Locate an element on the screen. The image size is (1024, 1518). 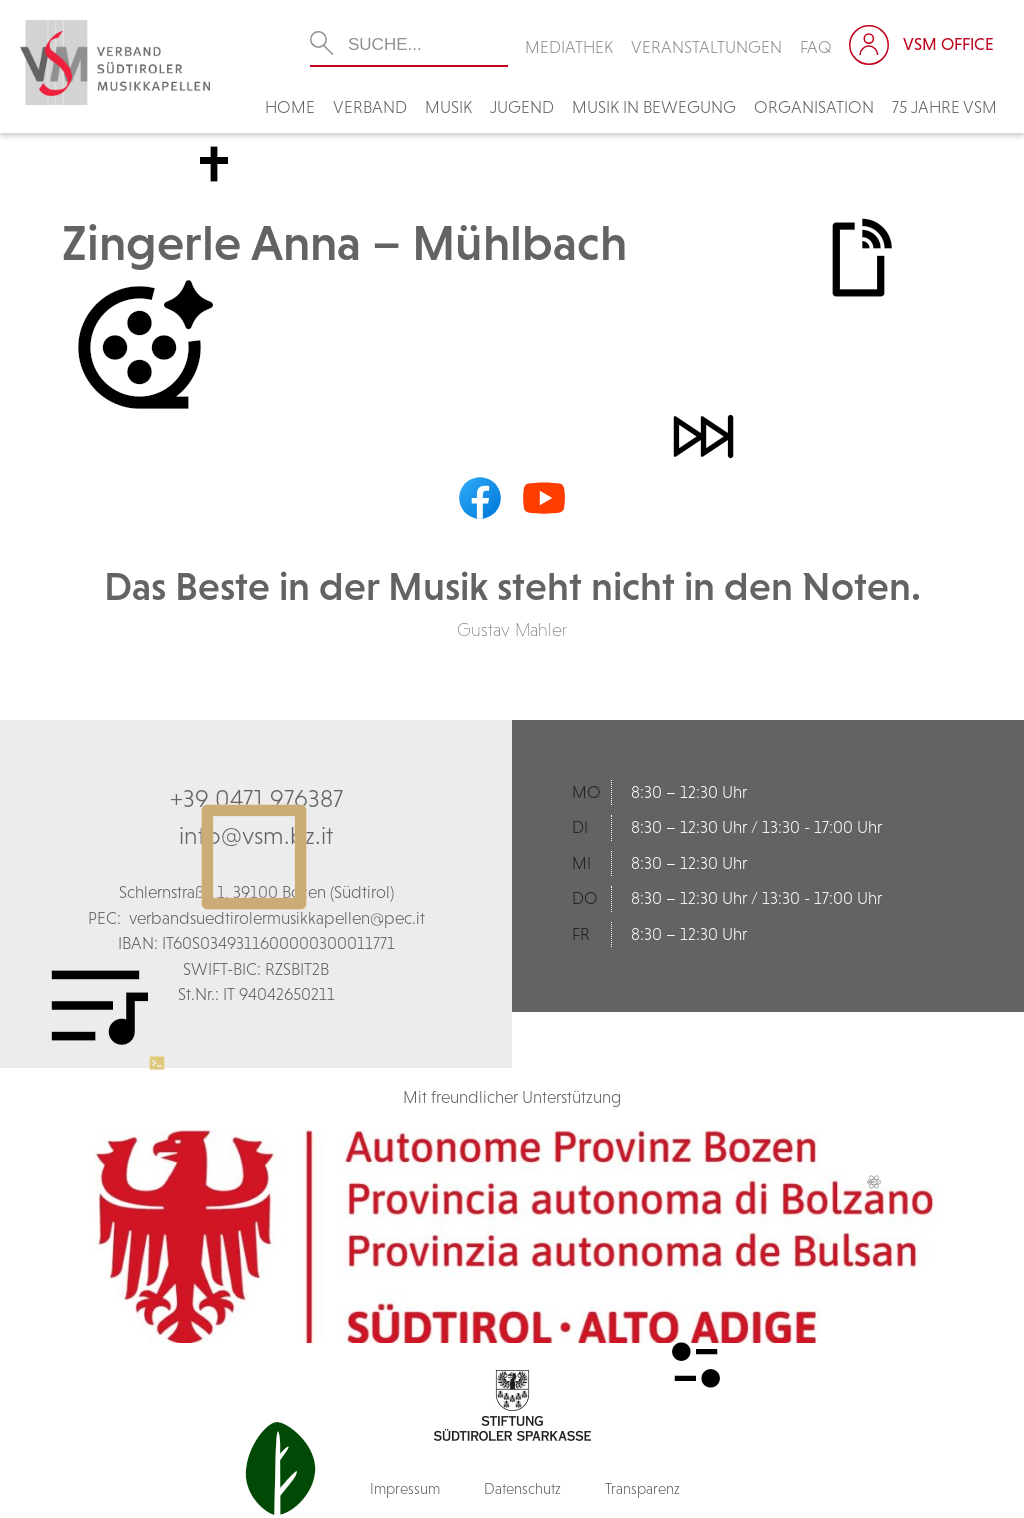
access AI-powered video editing tools is located at coordinates (139, 347).